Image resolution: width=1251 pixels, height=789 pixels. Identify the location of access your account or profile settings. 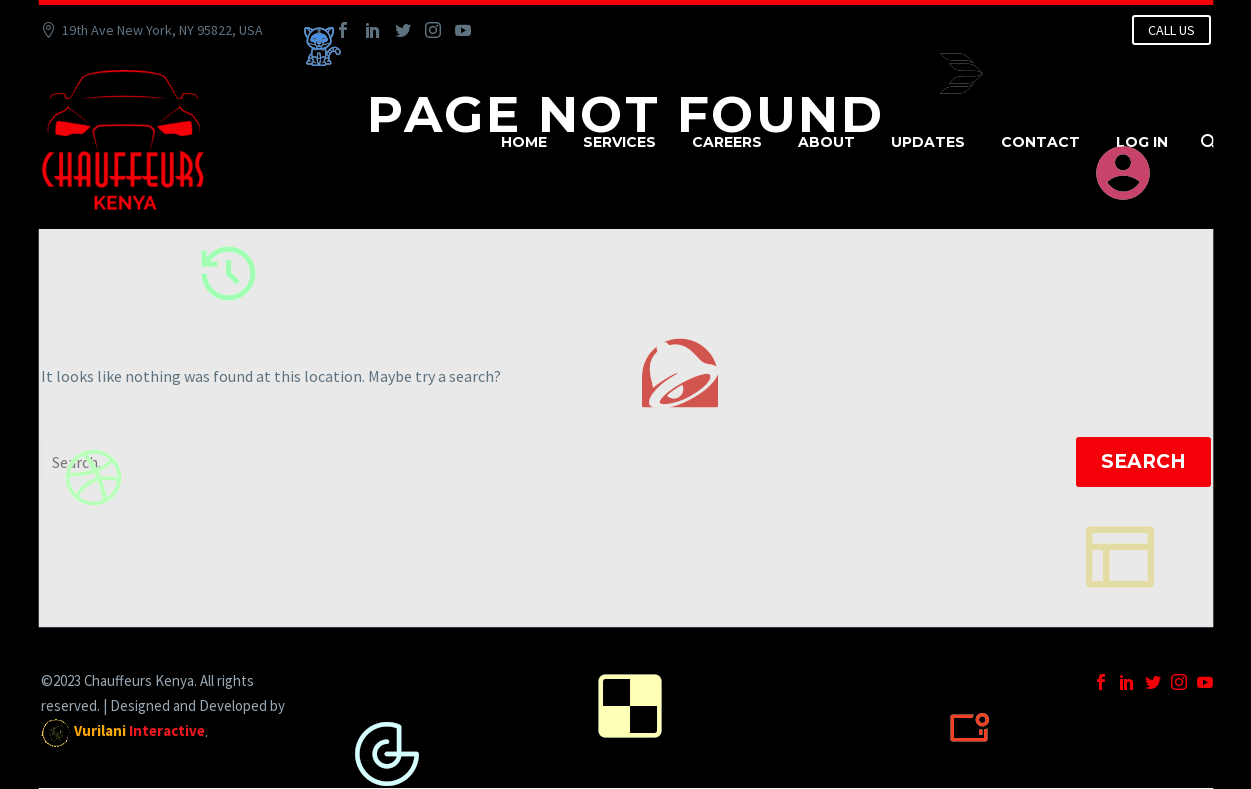
(1123, 173).